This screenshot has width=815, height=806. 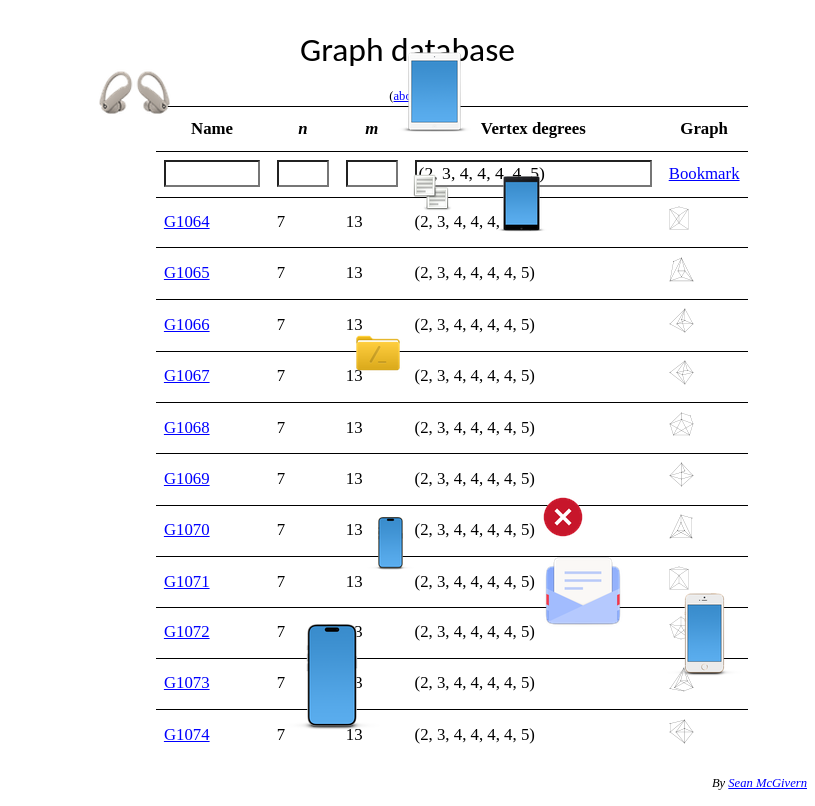 What do you see at coordinates (704, 634) in the screenshot?
I see `connected iPhone SE device` at bounding box center [704, 634].